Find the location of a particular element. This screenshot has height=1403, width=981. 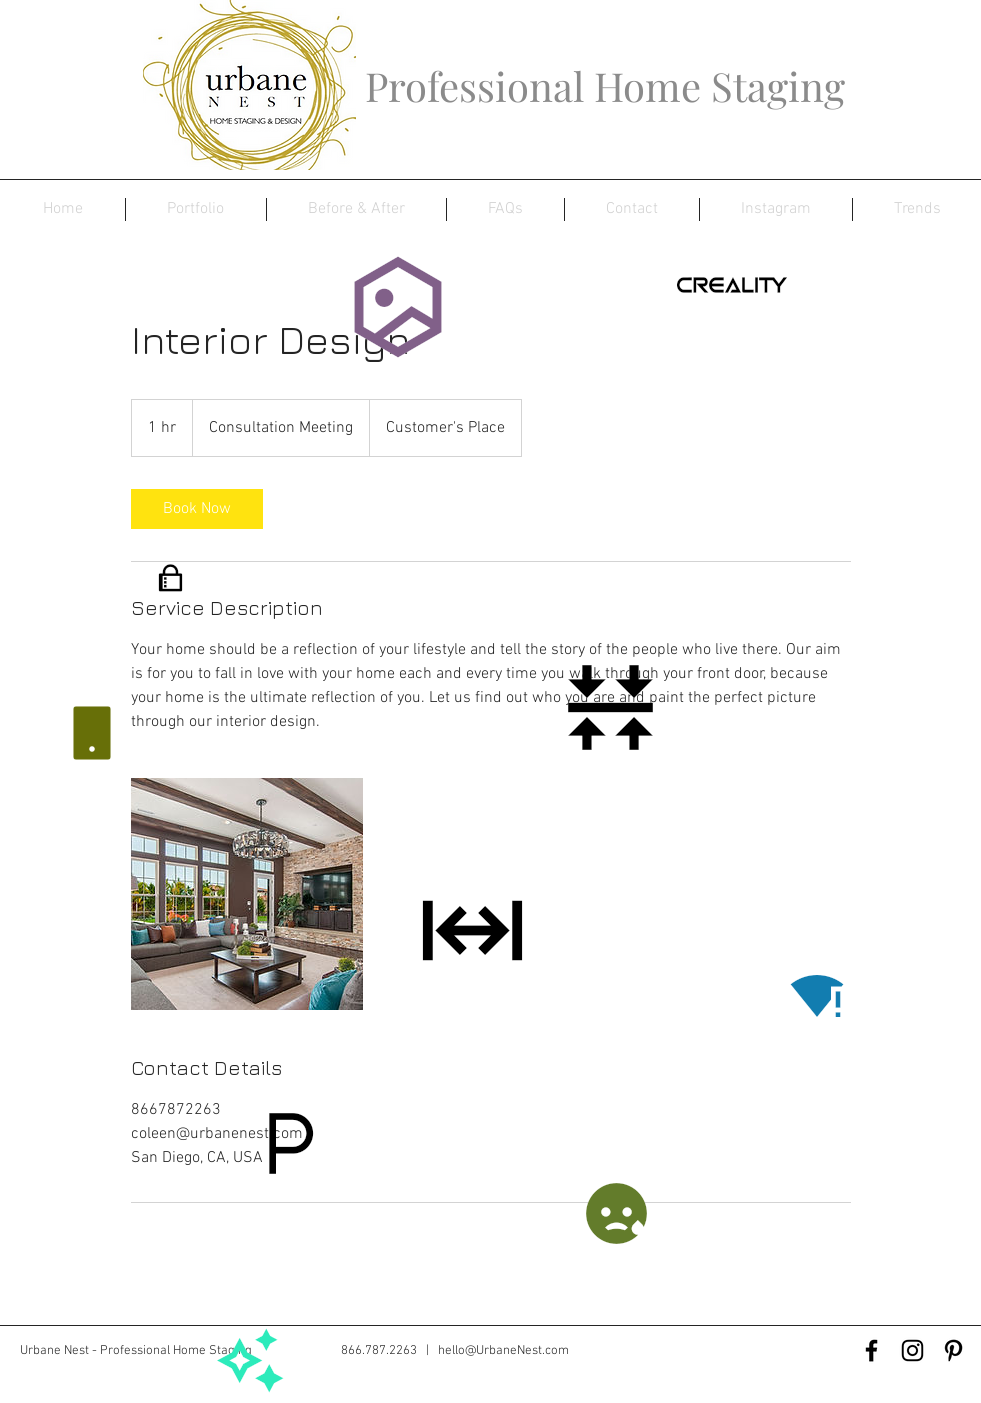

indicates AI-generated or enhanced content is located at coordinates (251, 1360).